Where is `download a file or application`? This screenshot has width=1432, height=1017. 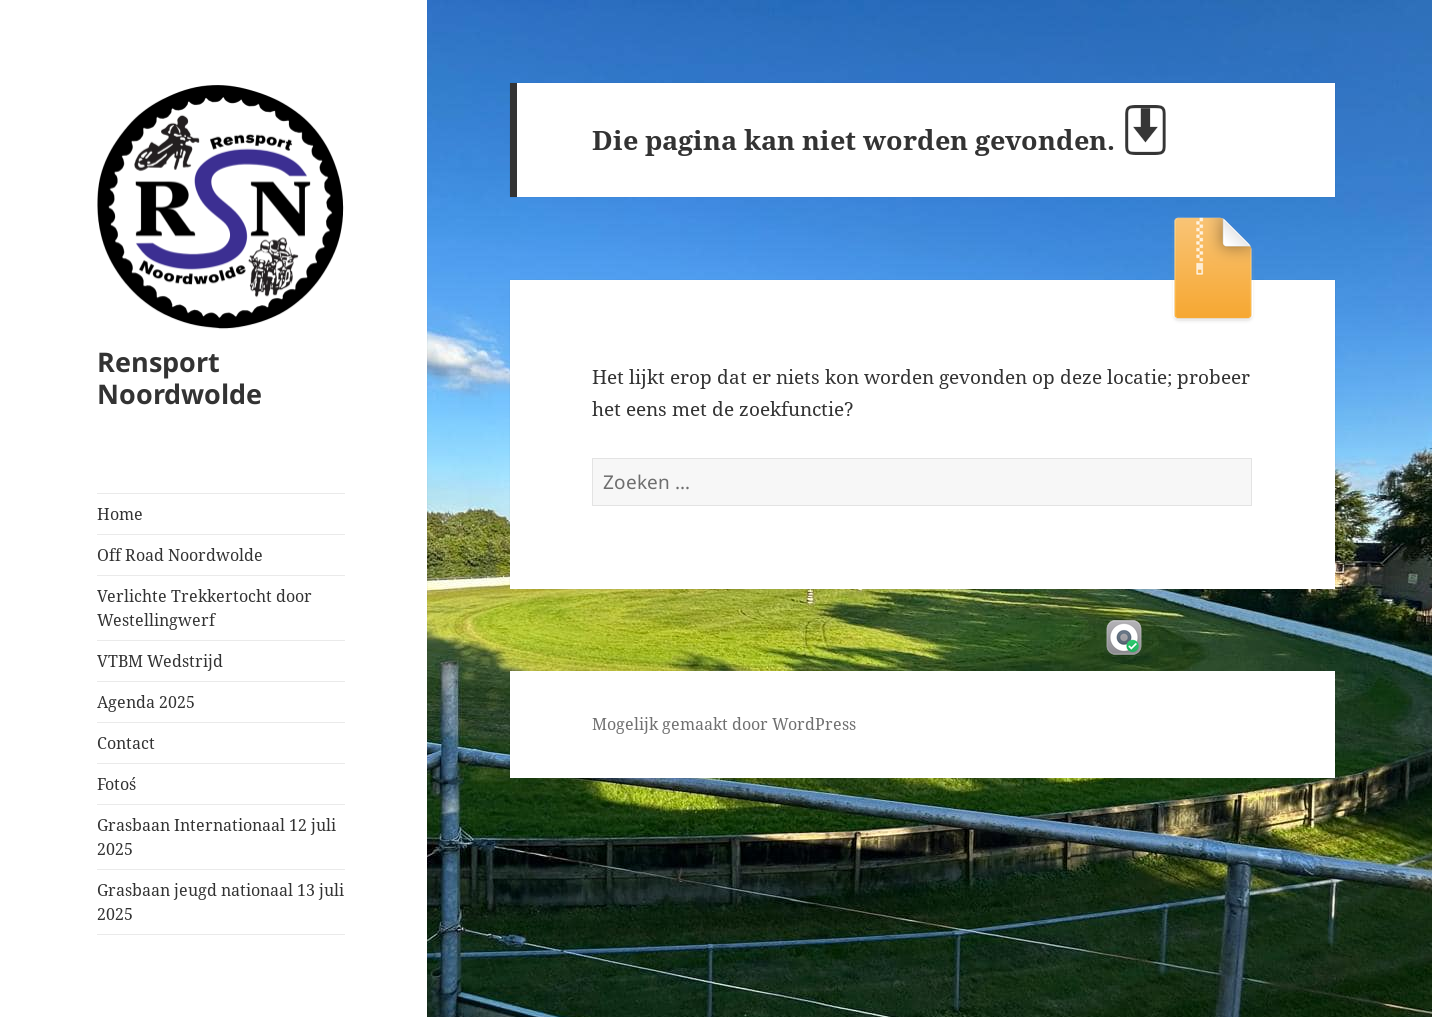 download a file or application is located at coordinates (1147, 130).